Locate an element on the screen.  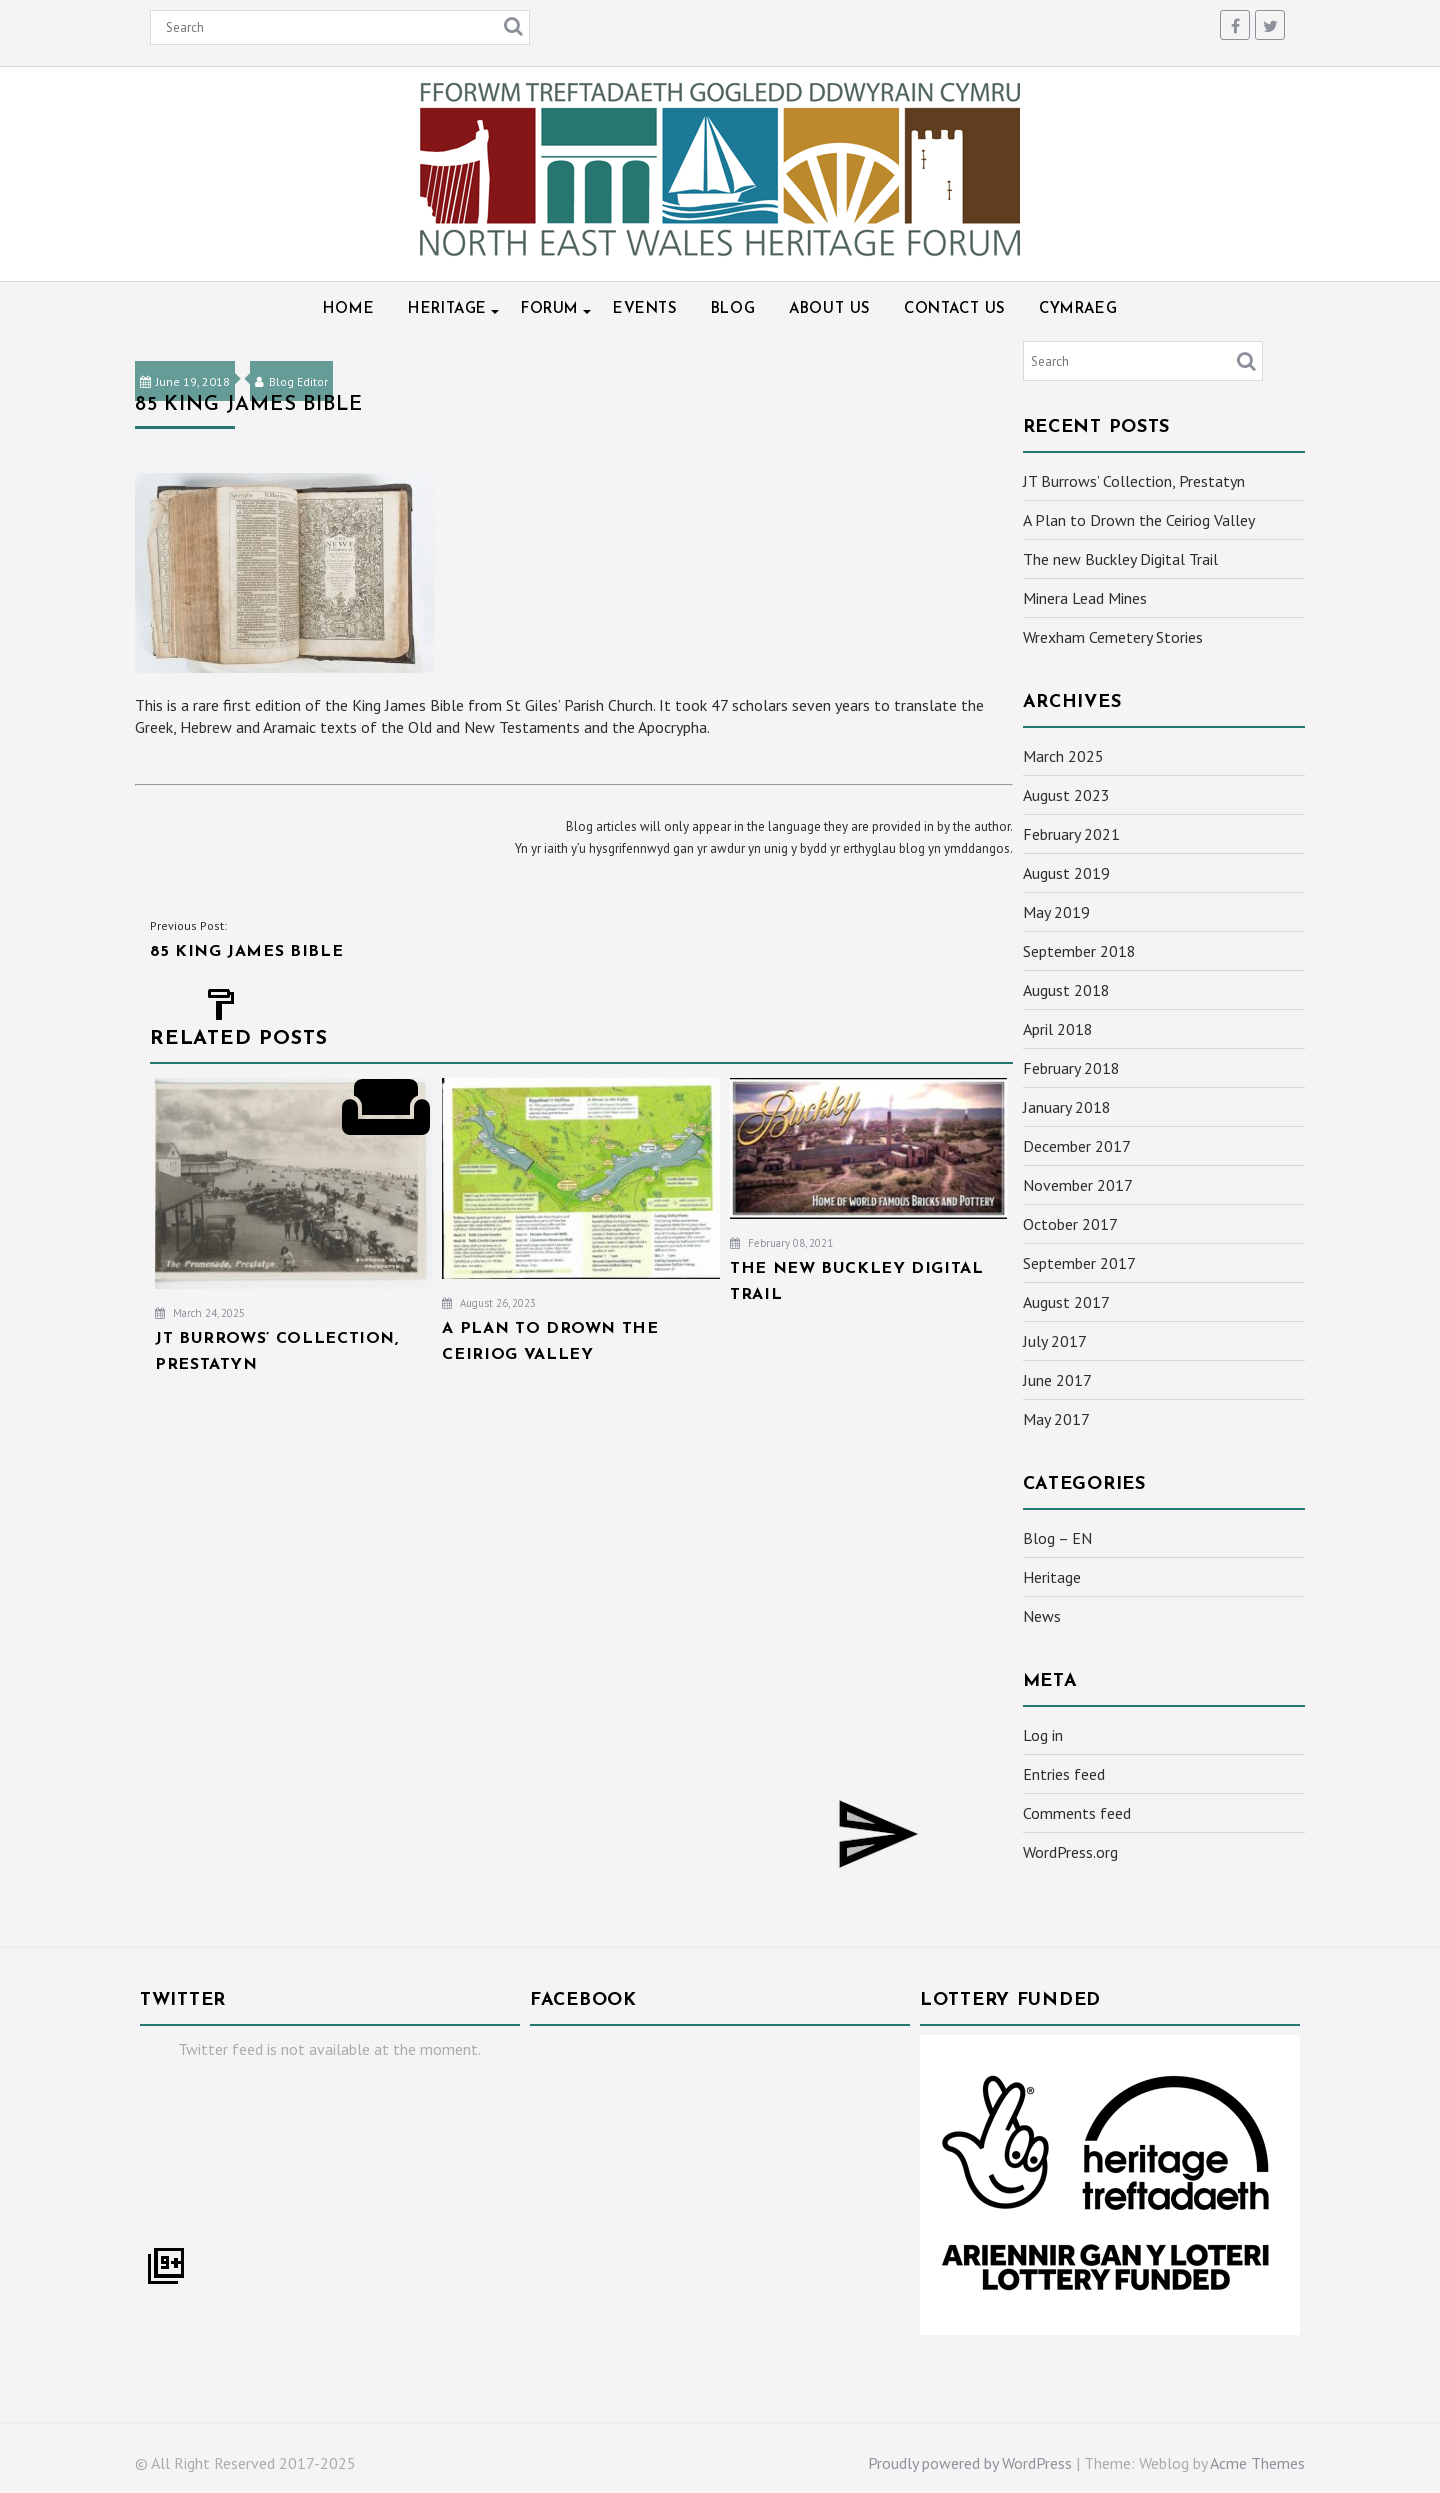
apply formatting style to selected content is located at coordinates (220, 1004).